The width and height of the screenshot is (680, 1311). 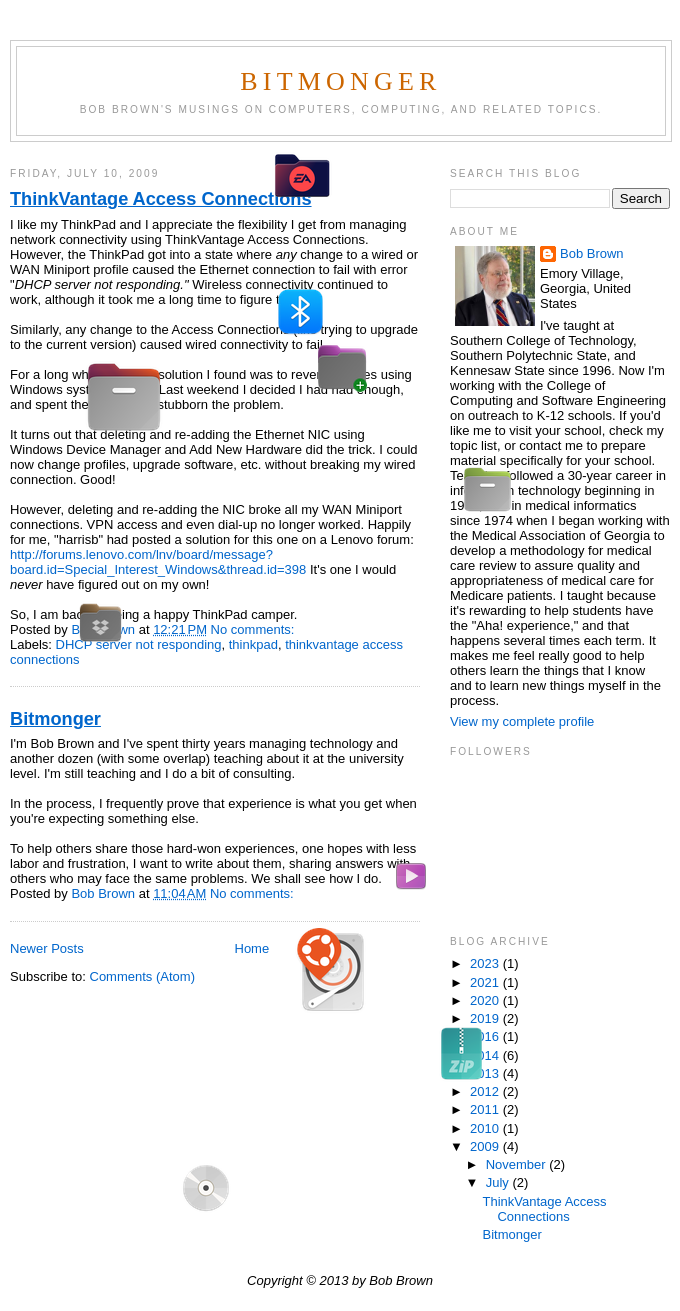 I want to click on open celluloid media player, so click(x=411, y=876).